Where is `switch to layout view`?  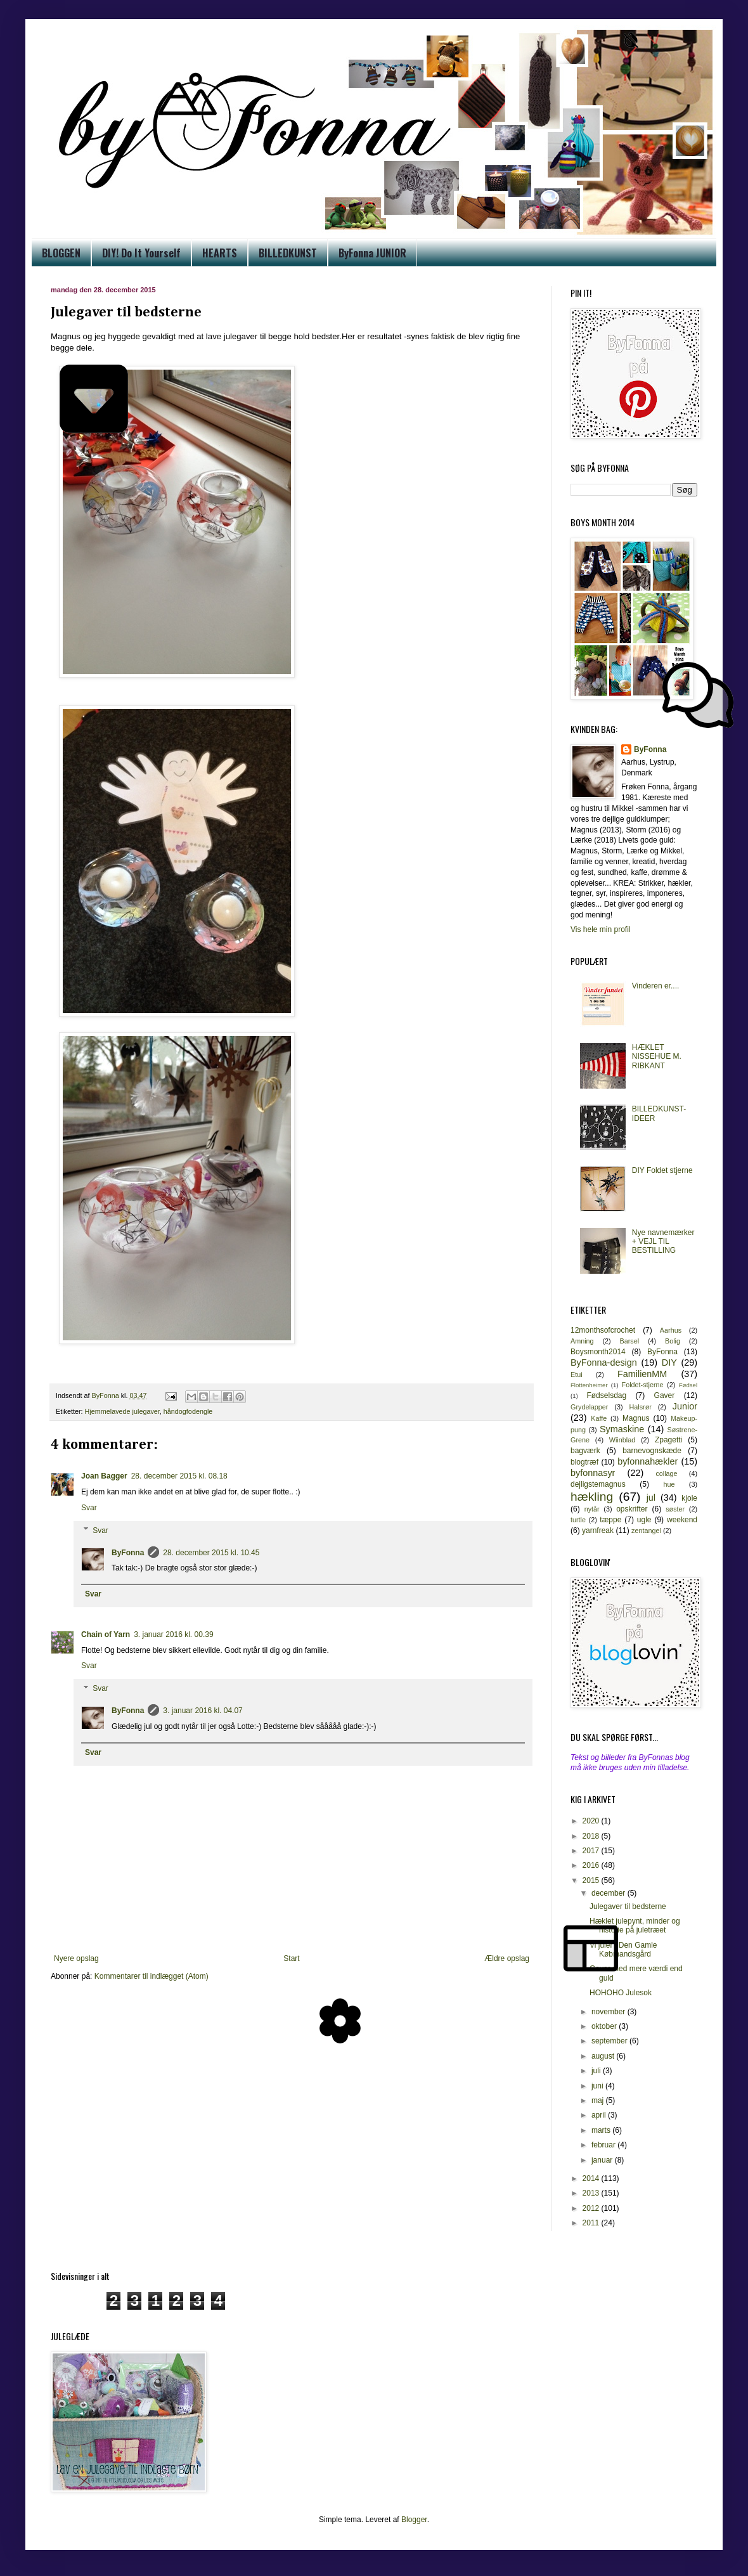
switch to layout view is located at coordinates (591, 1948).